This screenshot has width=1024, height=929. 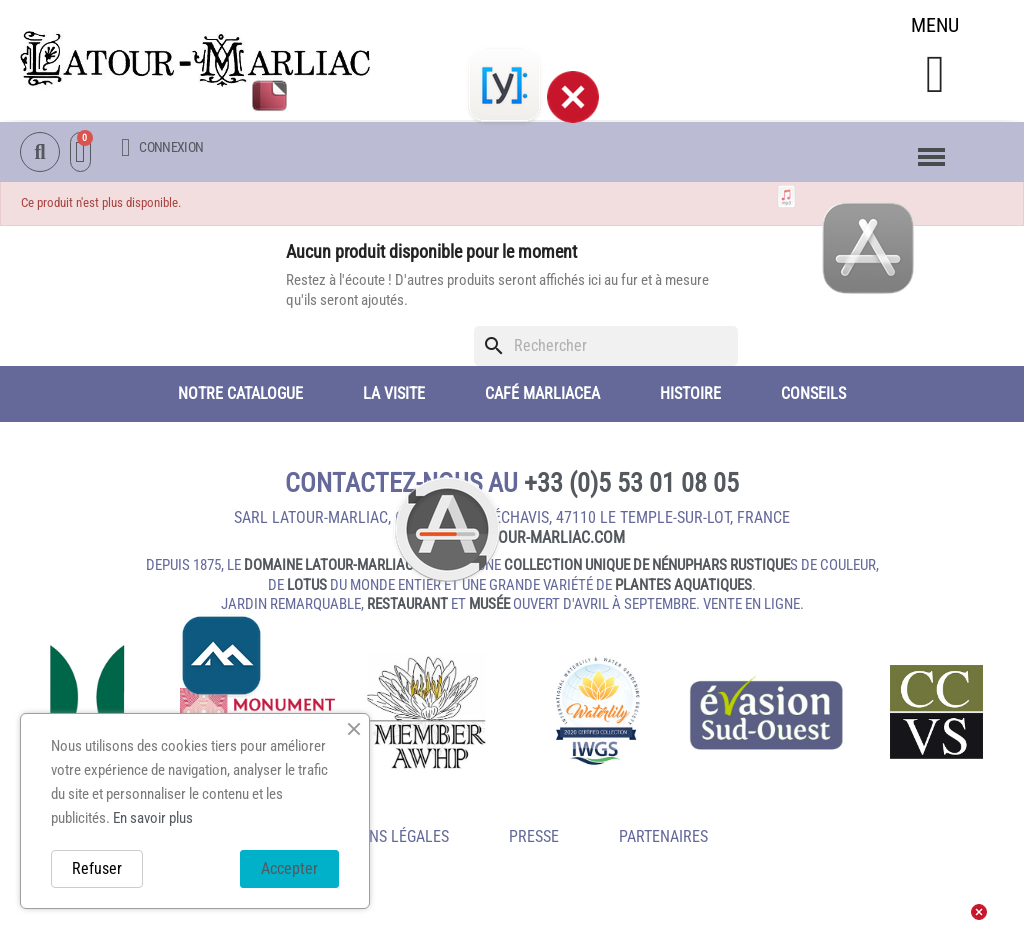 What do you see at coordinates (221, 655) in the screenshot?
I see `open alpine linux application` at bounding box center [221, 655].